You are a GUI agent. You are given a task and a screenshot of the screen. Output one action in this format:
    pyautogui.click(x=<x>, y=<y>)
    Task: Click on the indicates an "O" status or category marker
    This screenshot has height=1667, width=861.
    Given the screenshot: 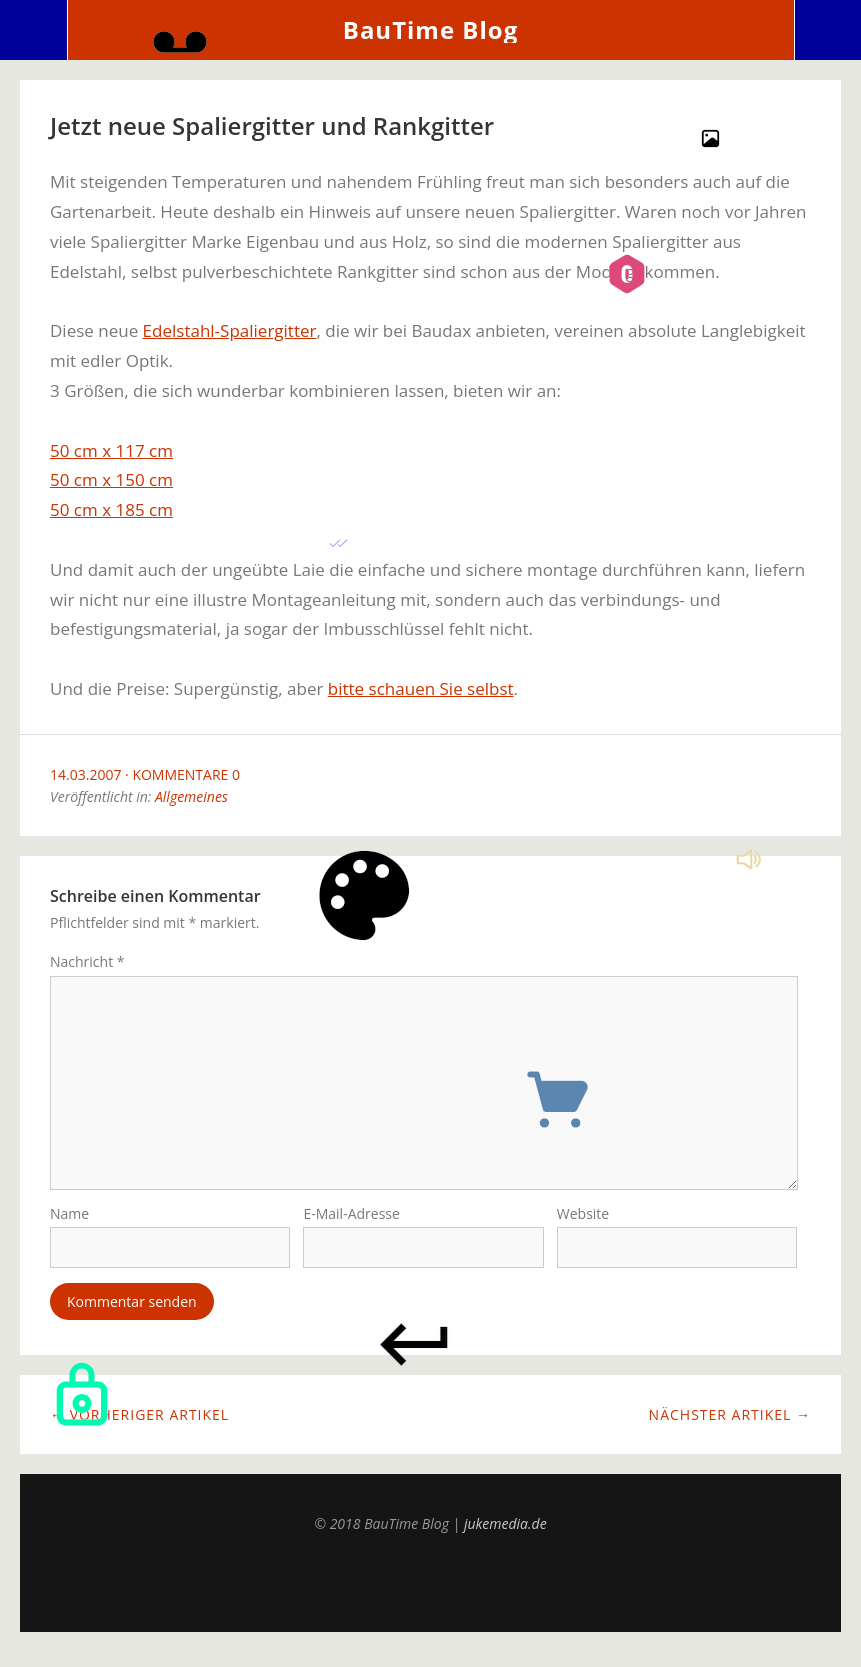 What is the action you would take?
    pyautogui.click(x=627, y=274)
    